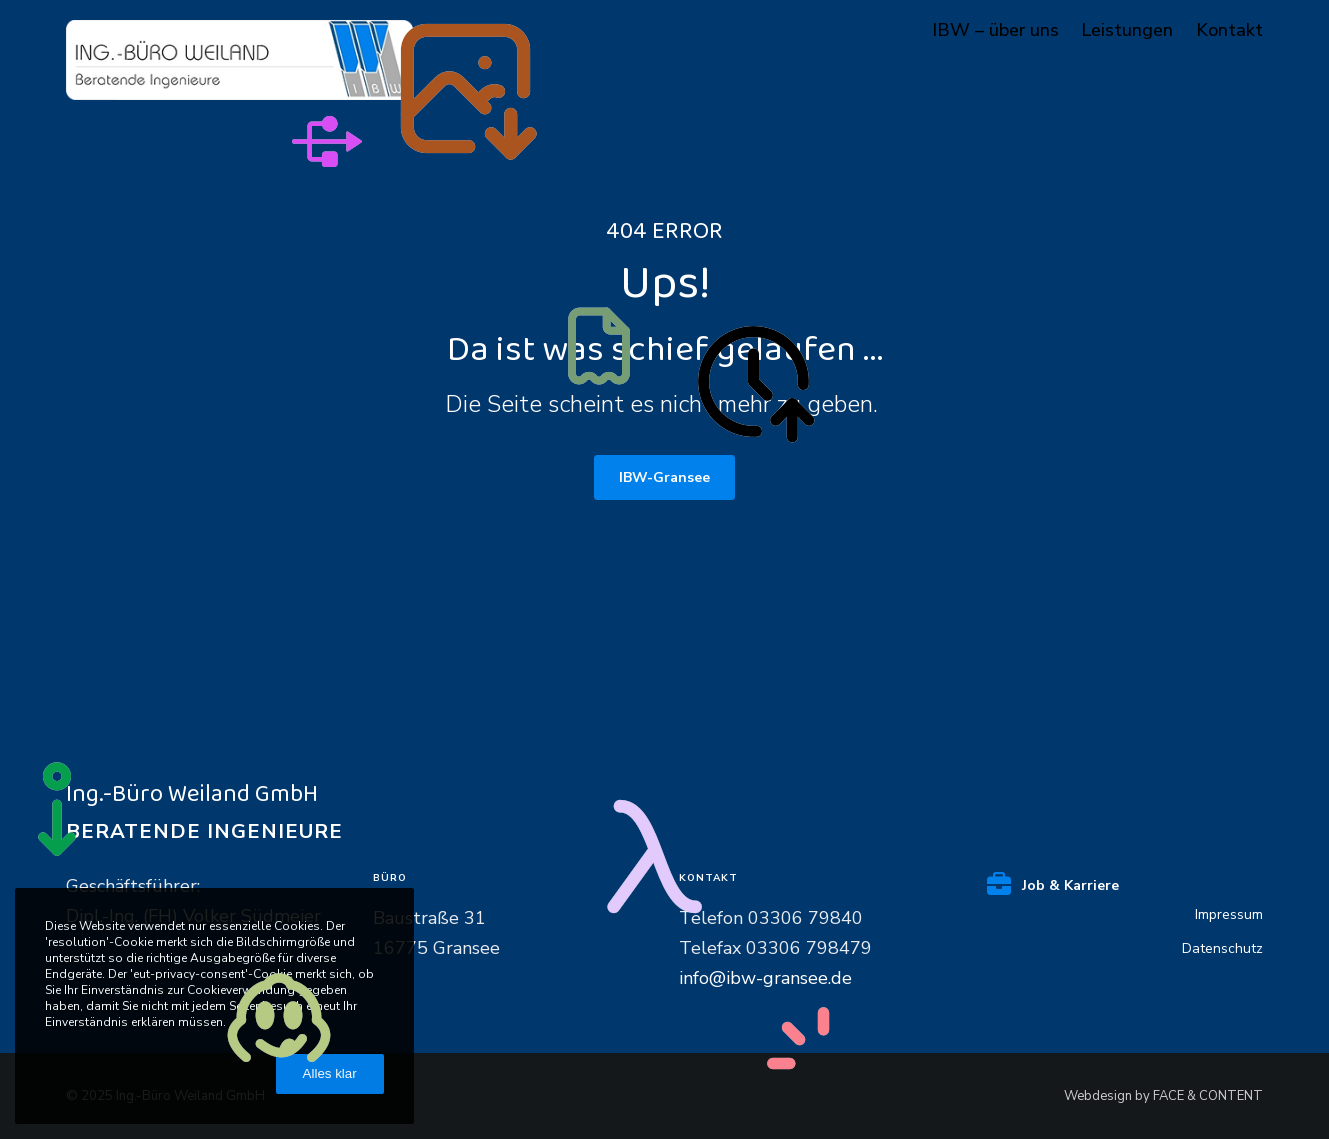 This screenshot has width=1329, height=1139. What do you see at coordinates (651, 856) in the screenshot?
I see `access lambda or serverless function settings` at bounding box center [651, 856].